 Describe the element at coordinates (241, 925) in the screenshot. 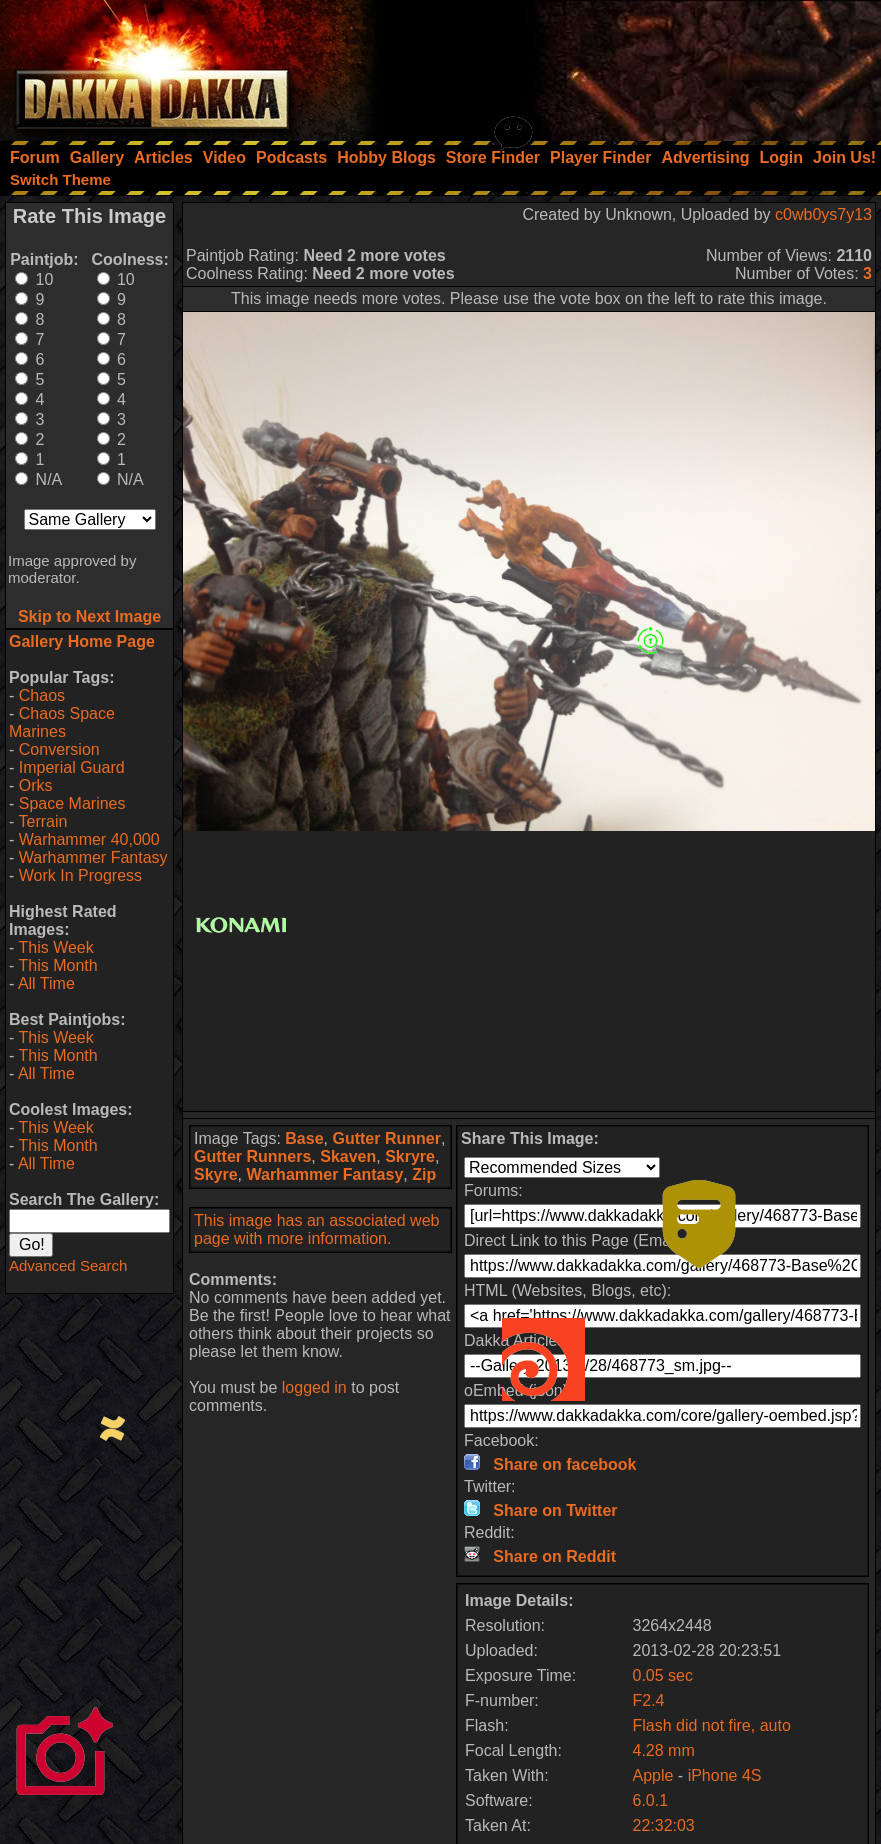

I see `konami company logo` at that location.